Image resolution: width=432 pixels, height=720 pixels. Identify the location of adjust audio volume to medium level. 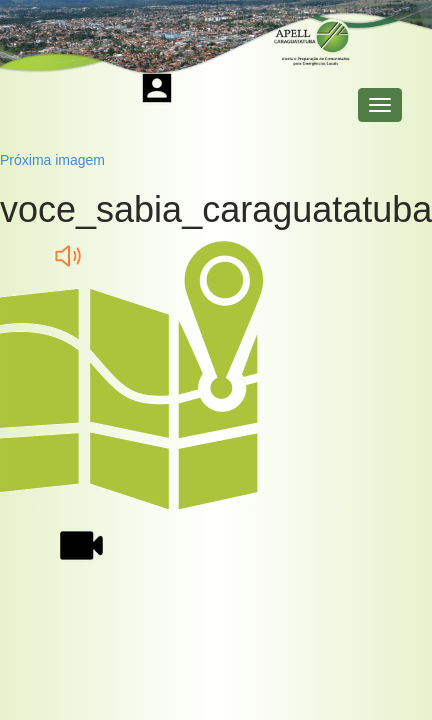
(68, 256).